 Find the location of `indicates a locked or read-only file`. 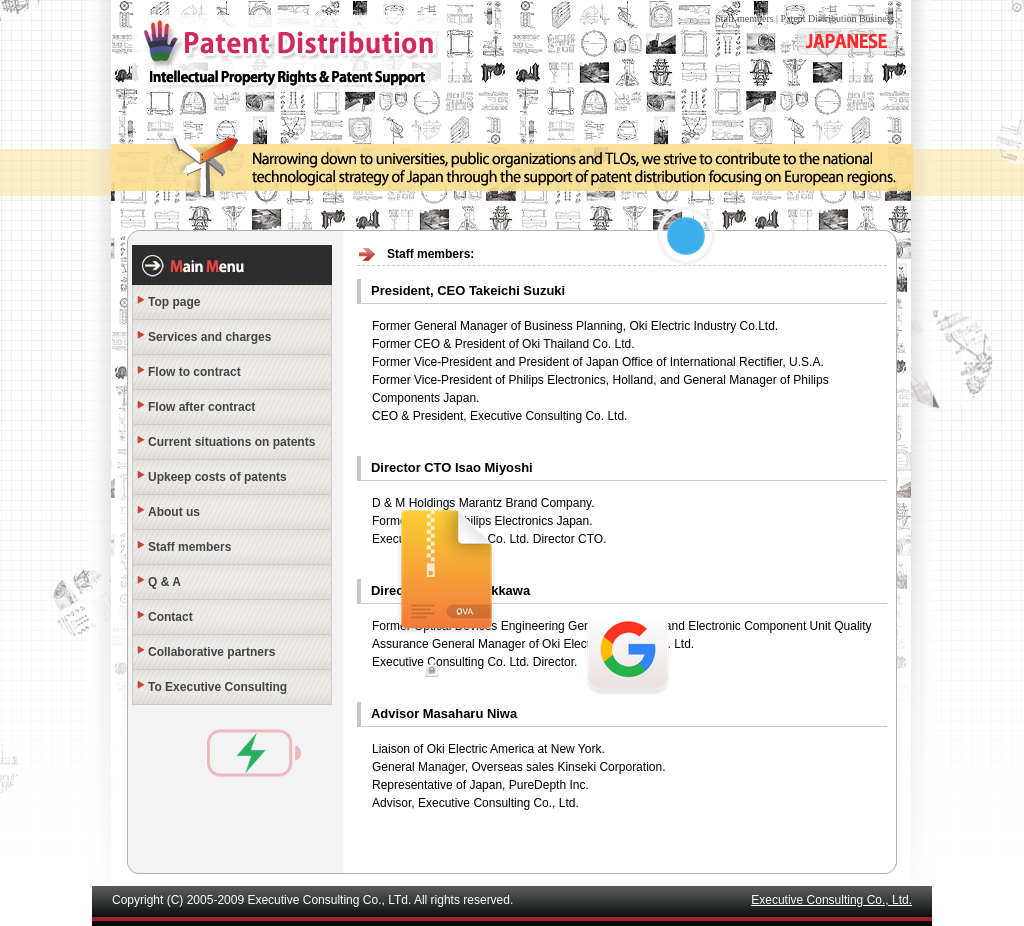

indicates a locked or read-only file is located at coordinates (432, 671).